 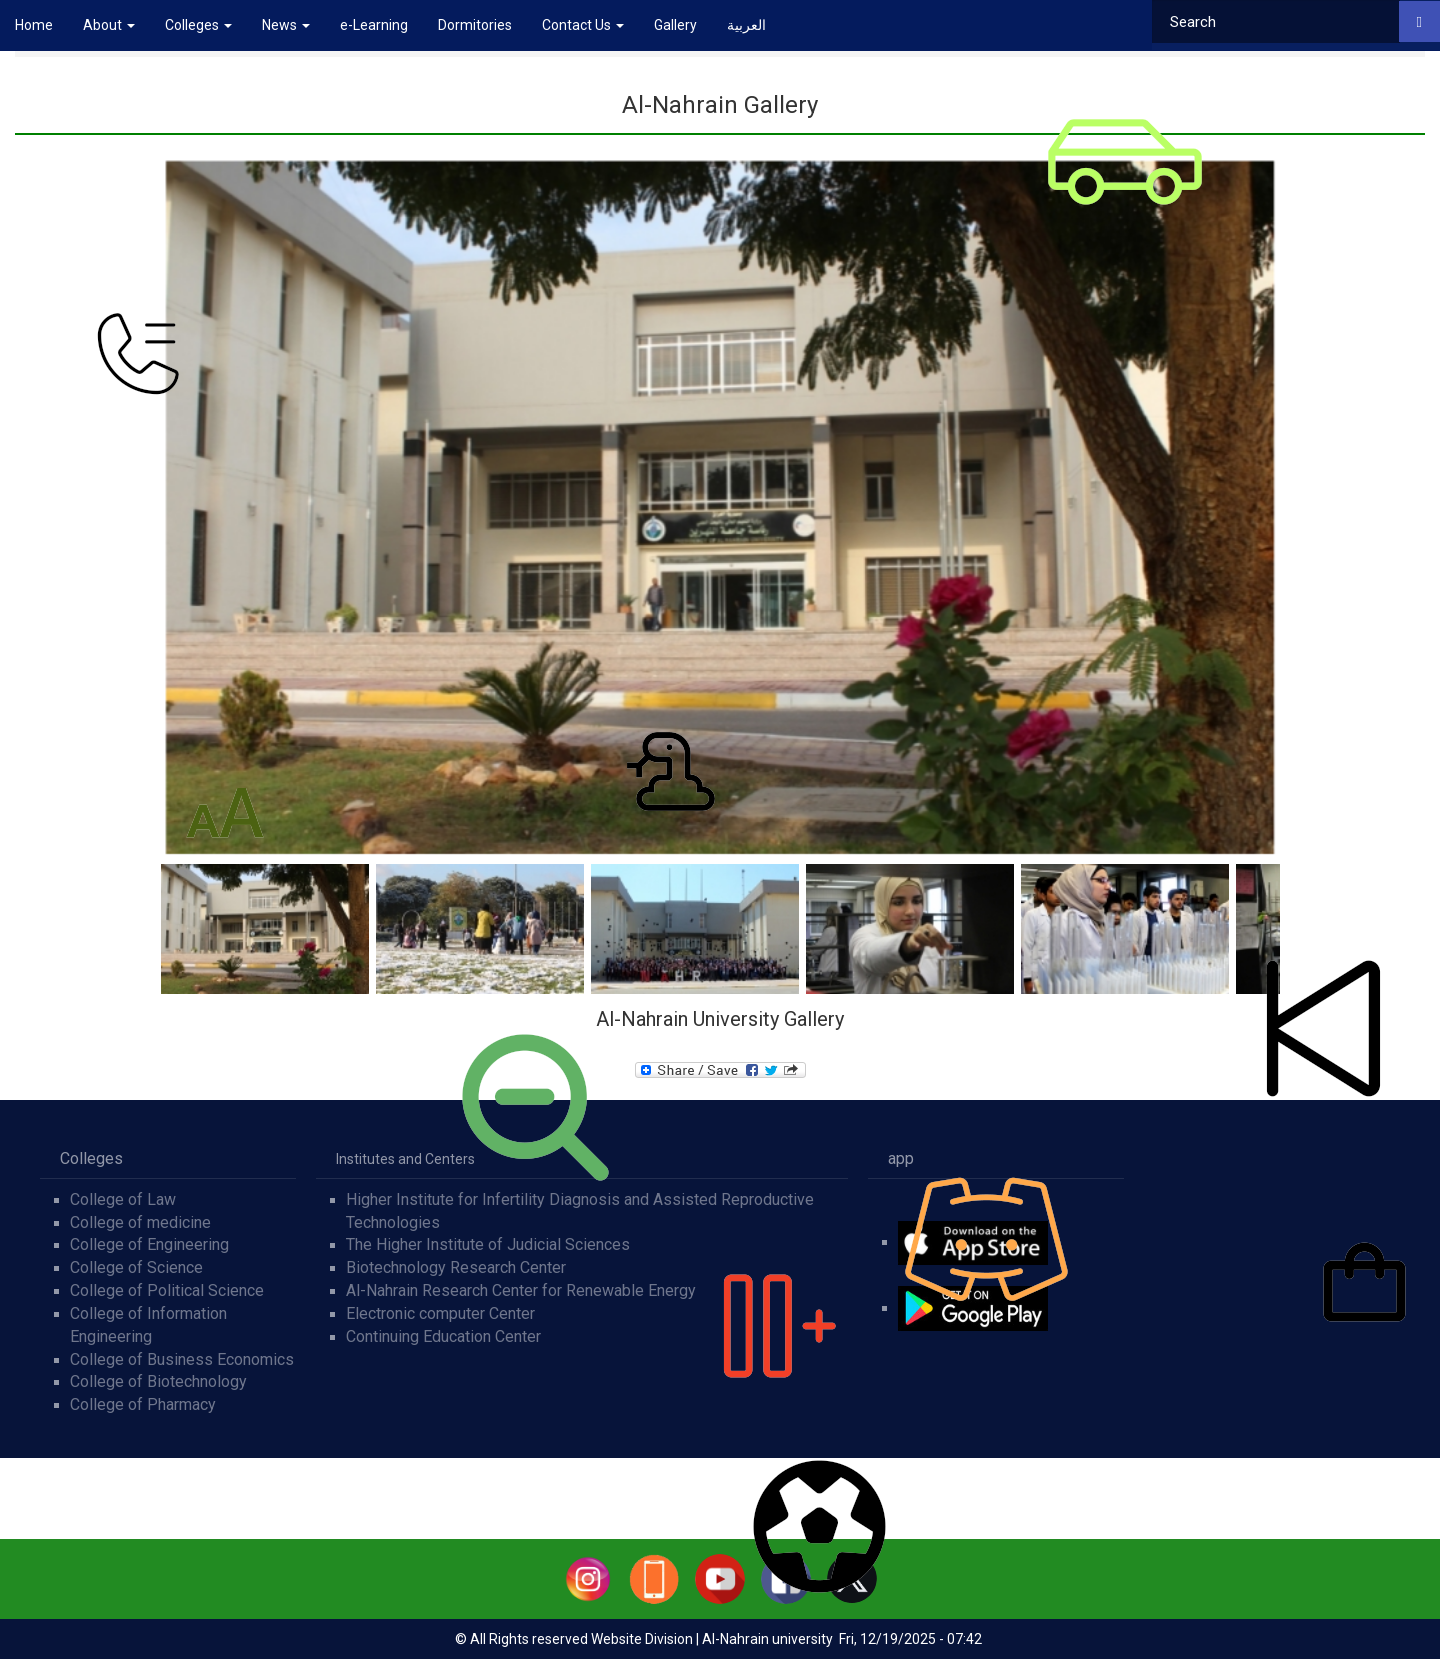 I want to click on zoom out, so click(x=535, y=1107).